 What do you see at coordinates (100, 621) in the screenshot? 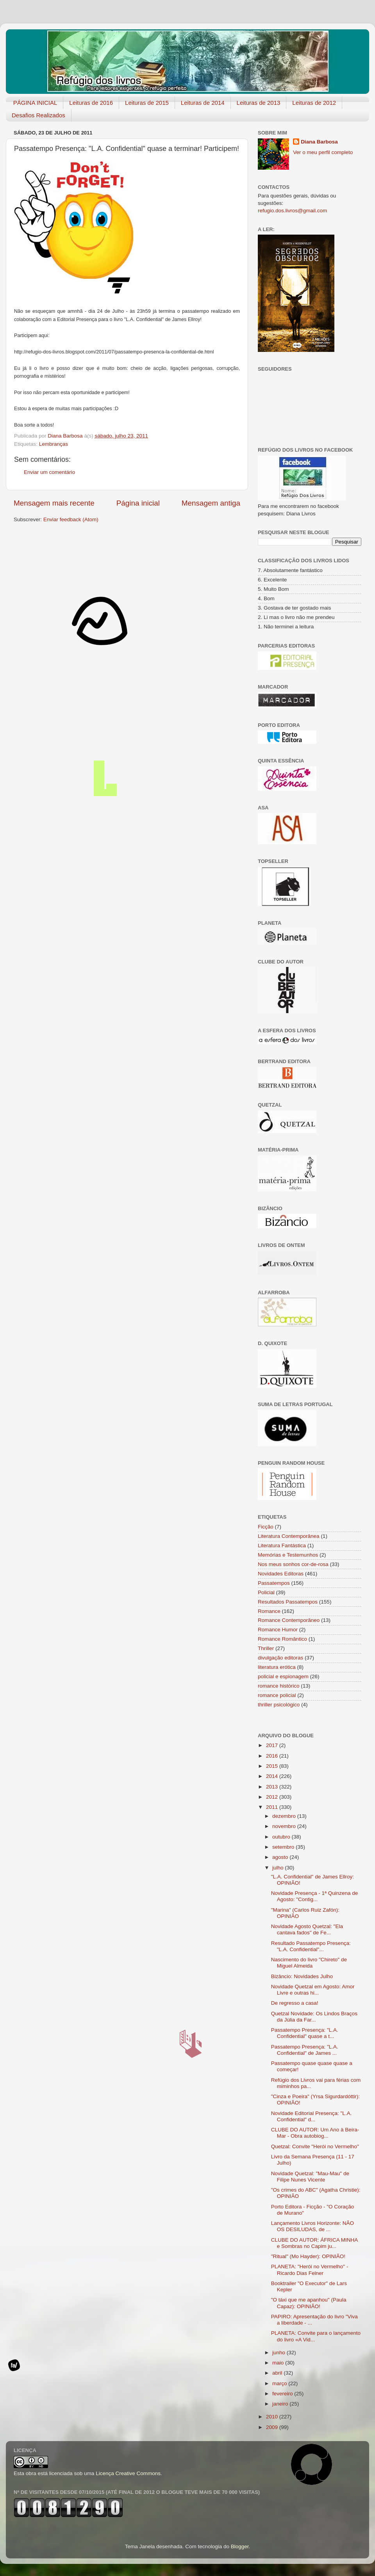
I see `open Basecamp app` at bounding box center [100, 621].